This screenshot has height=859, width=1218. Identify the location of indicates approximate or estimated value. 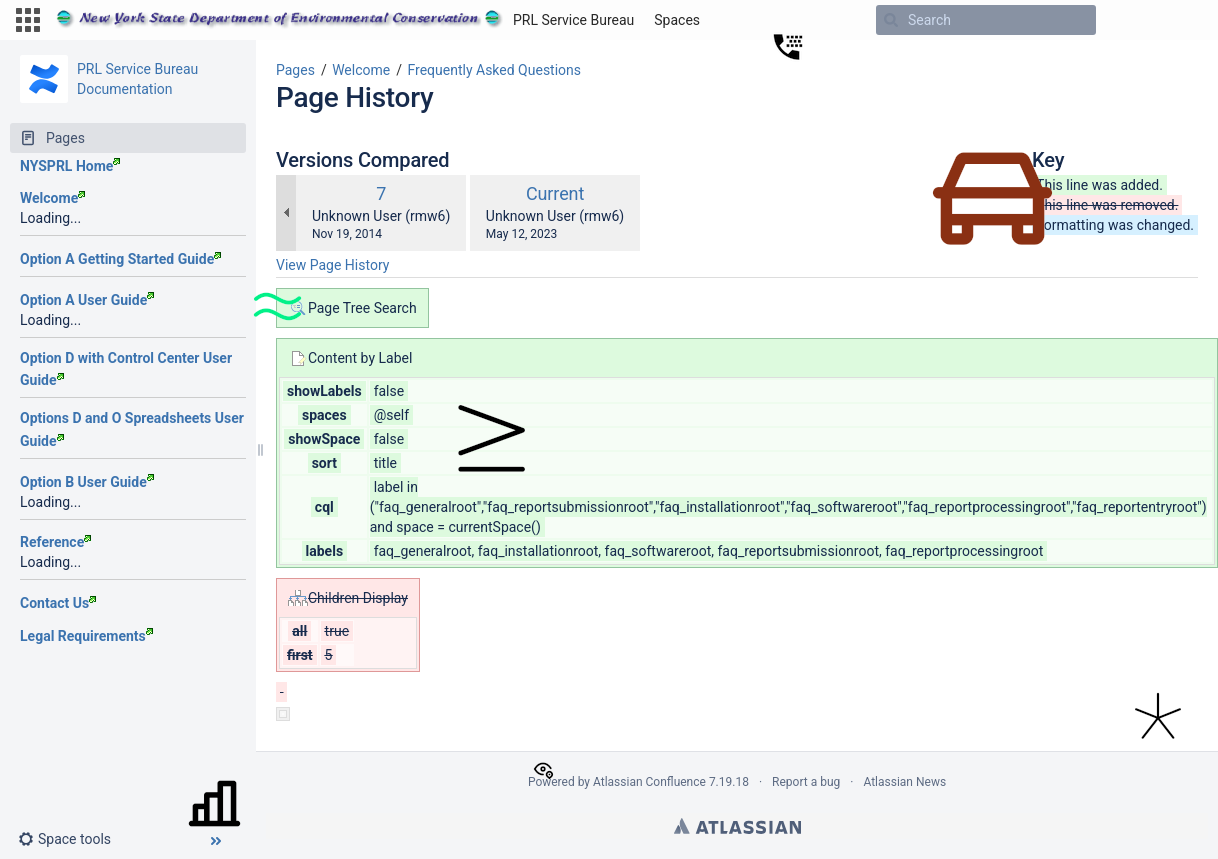
(277, 306).